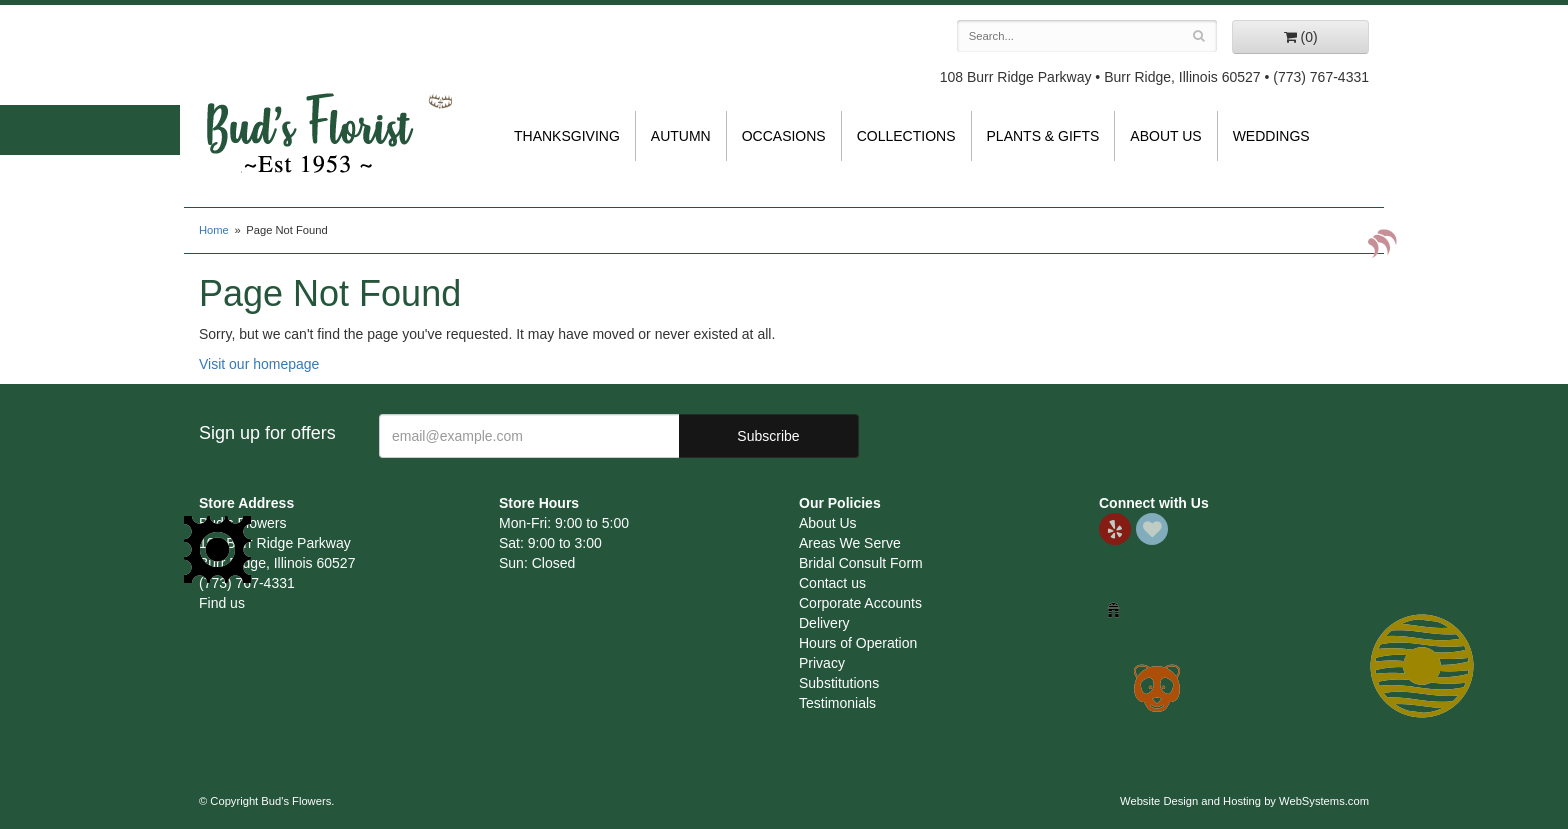  What do you see at coordinates (1113, 609) in the screenshot?
I see `view India Gate landmark information` at bounding box center [1113, 609].